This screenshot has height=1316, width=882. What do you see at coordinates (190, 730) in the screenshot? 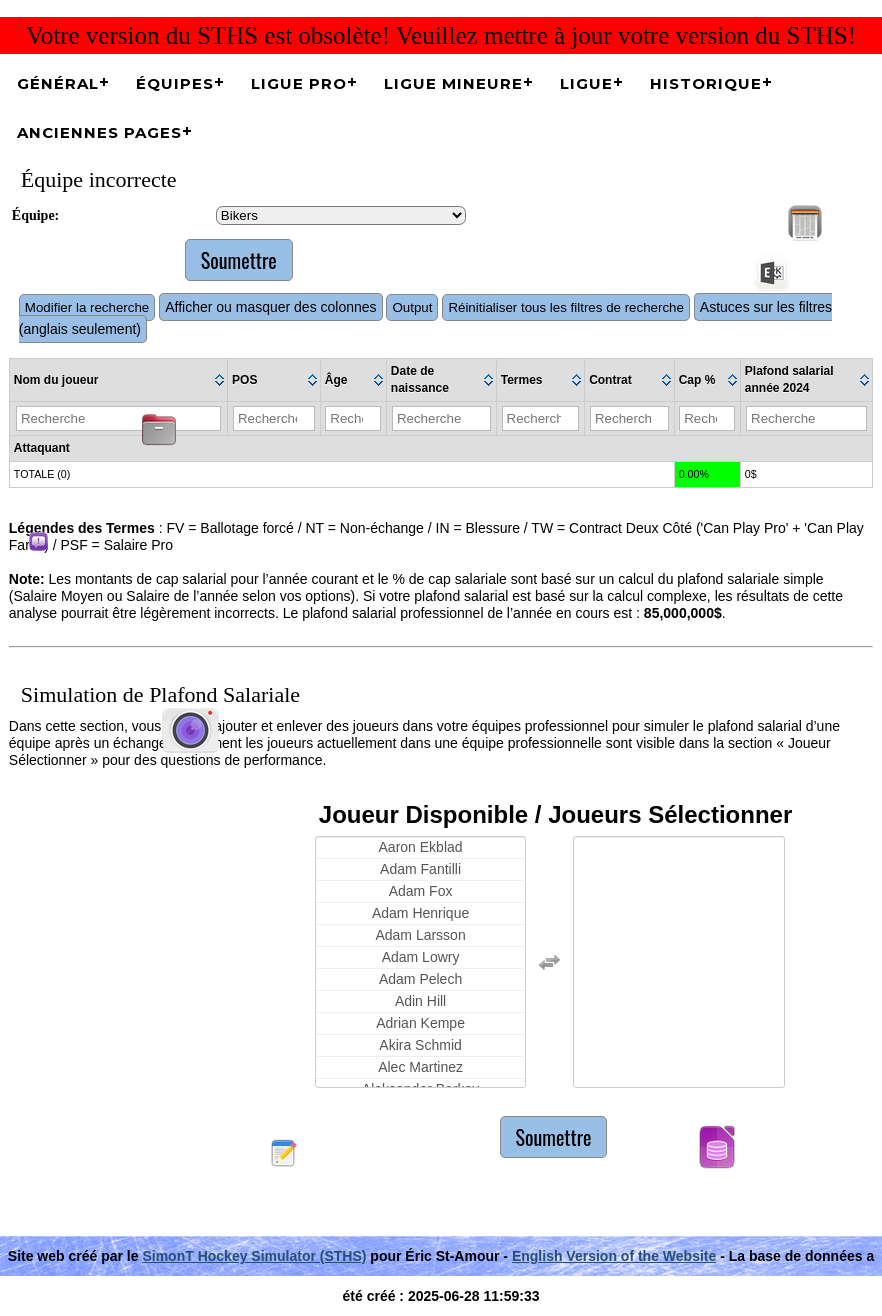
I see `open cheese webcam application` at bounding box center [190, 730].